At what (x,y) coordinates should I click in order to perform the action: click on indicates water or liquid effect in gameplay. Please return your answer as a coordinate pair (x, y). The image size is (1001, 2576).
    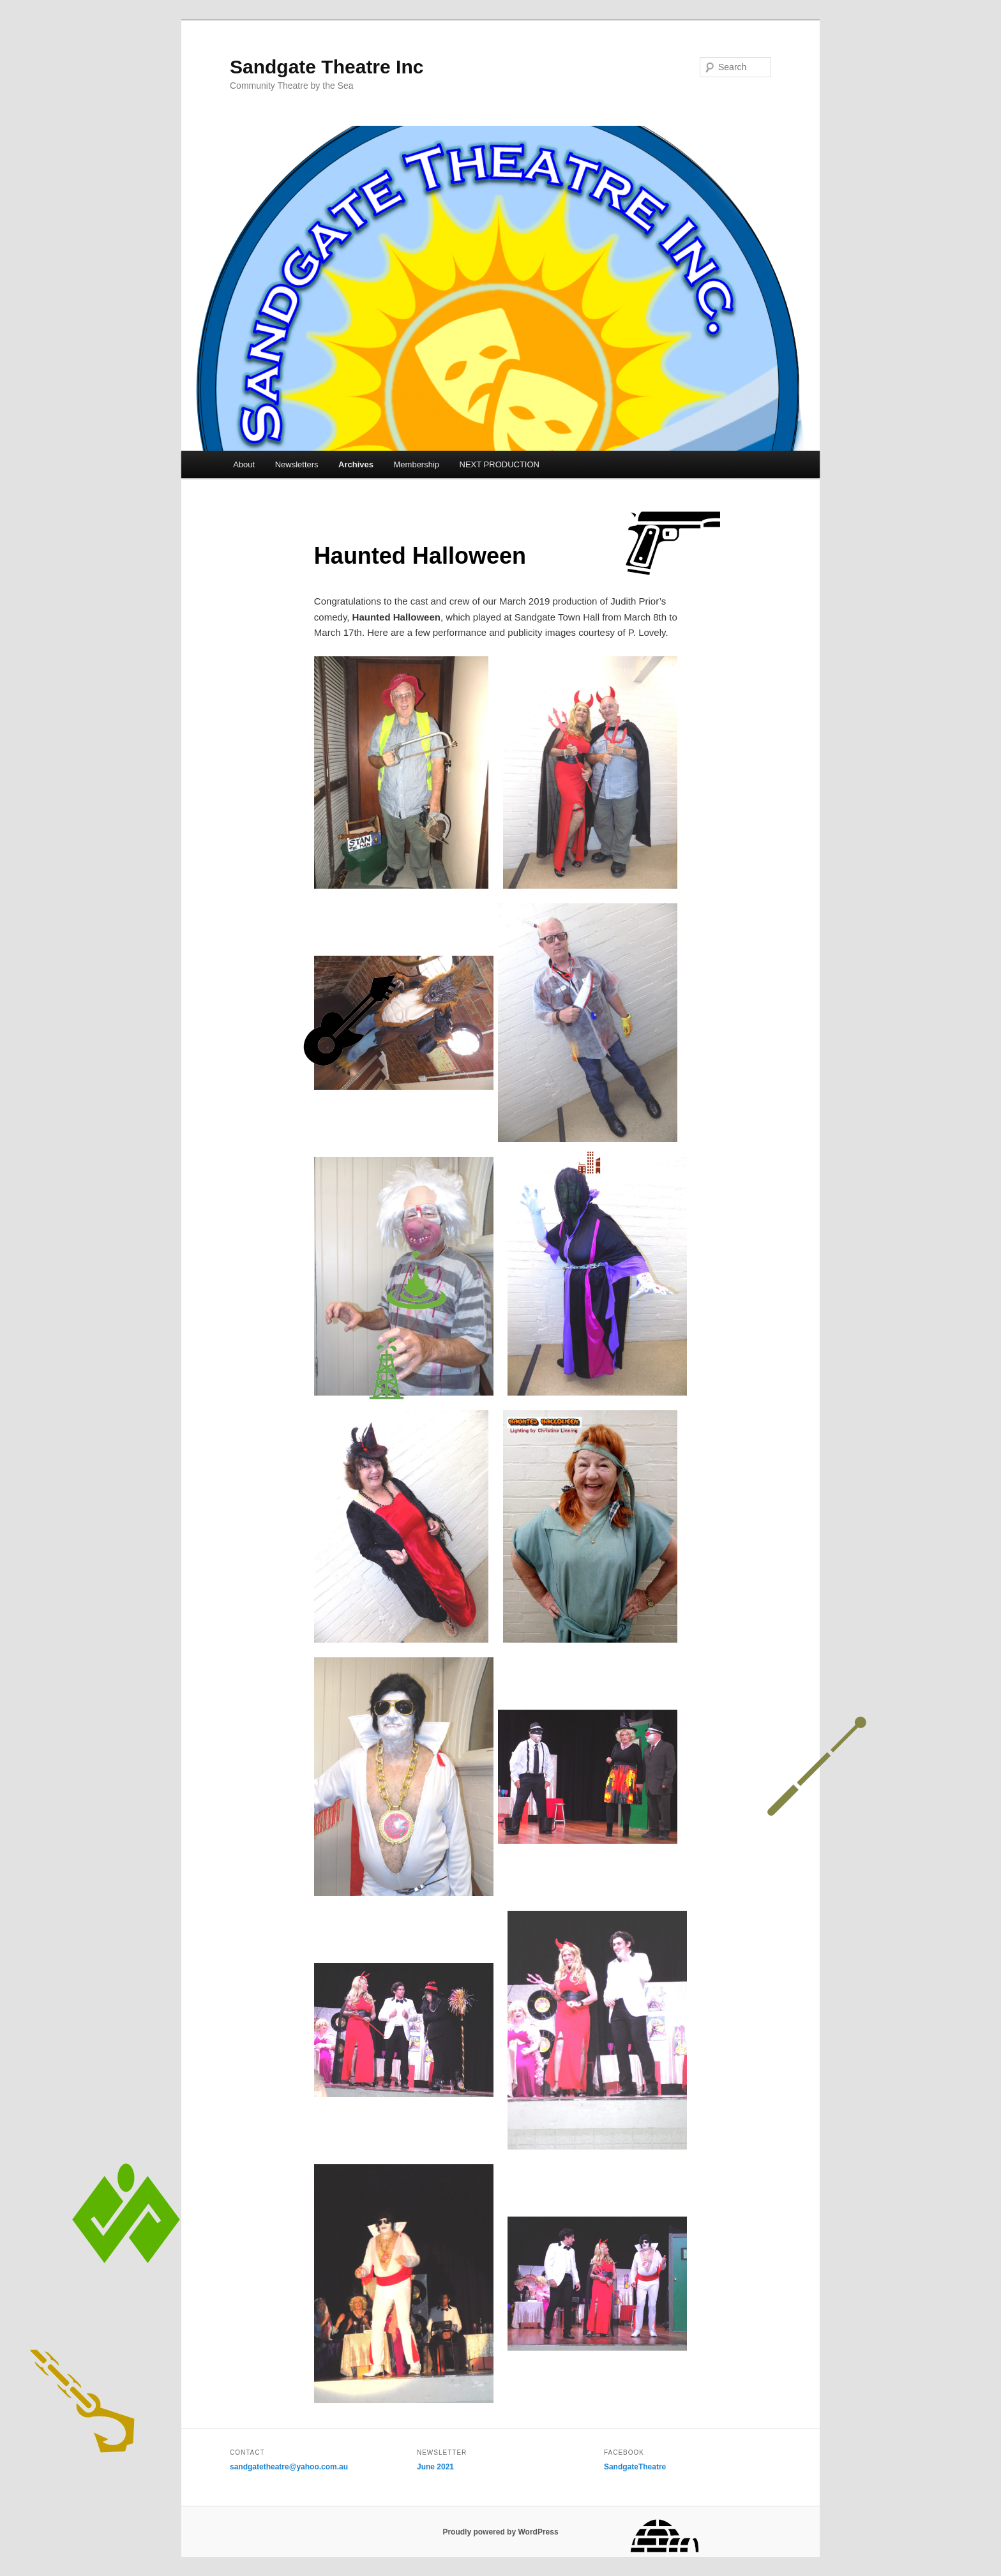
    Looking at the image, I should click on (417, 1281).